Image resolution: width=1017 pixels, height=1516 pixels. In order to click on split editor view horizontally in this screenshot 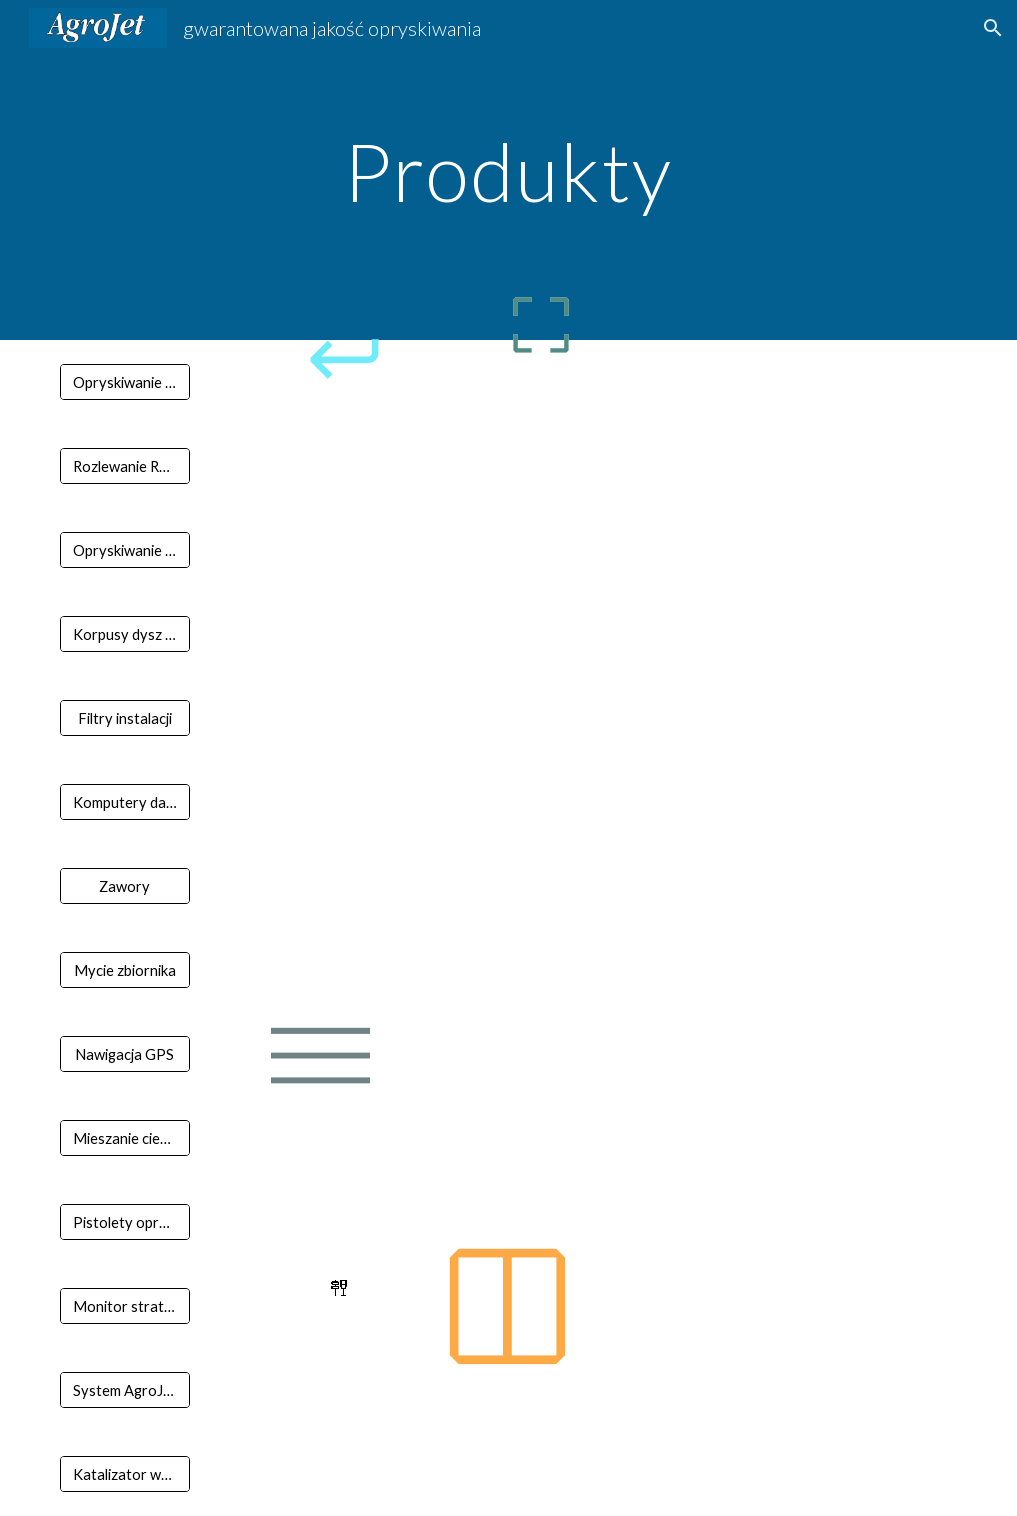, I will do `click(503, 1302)`.